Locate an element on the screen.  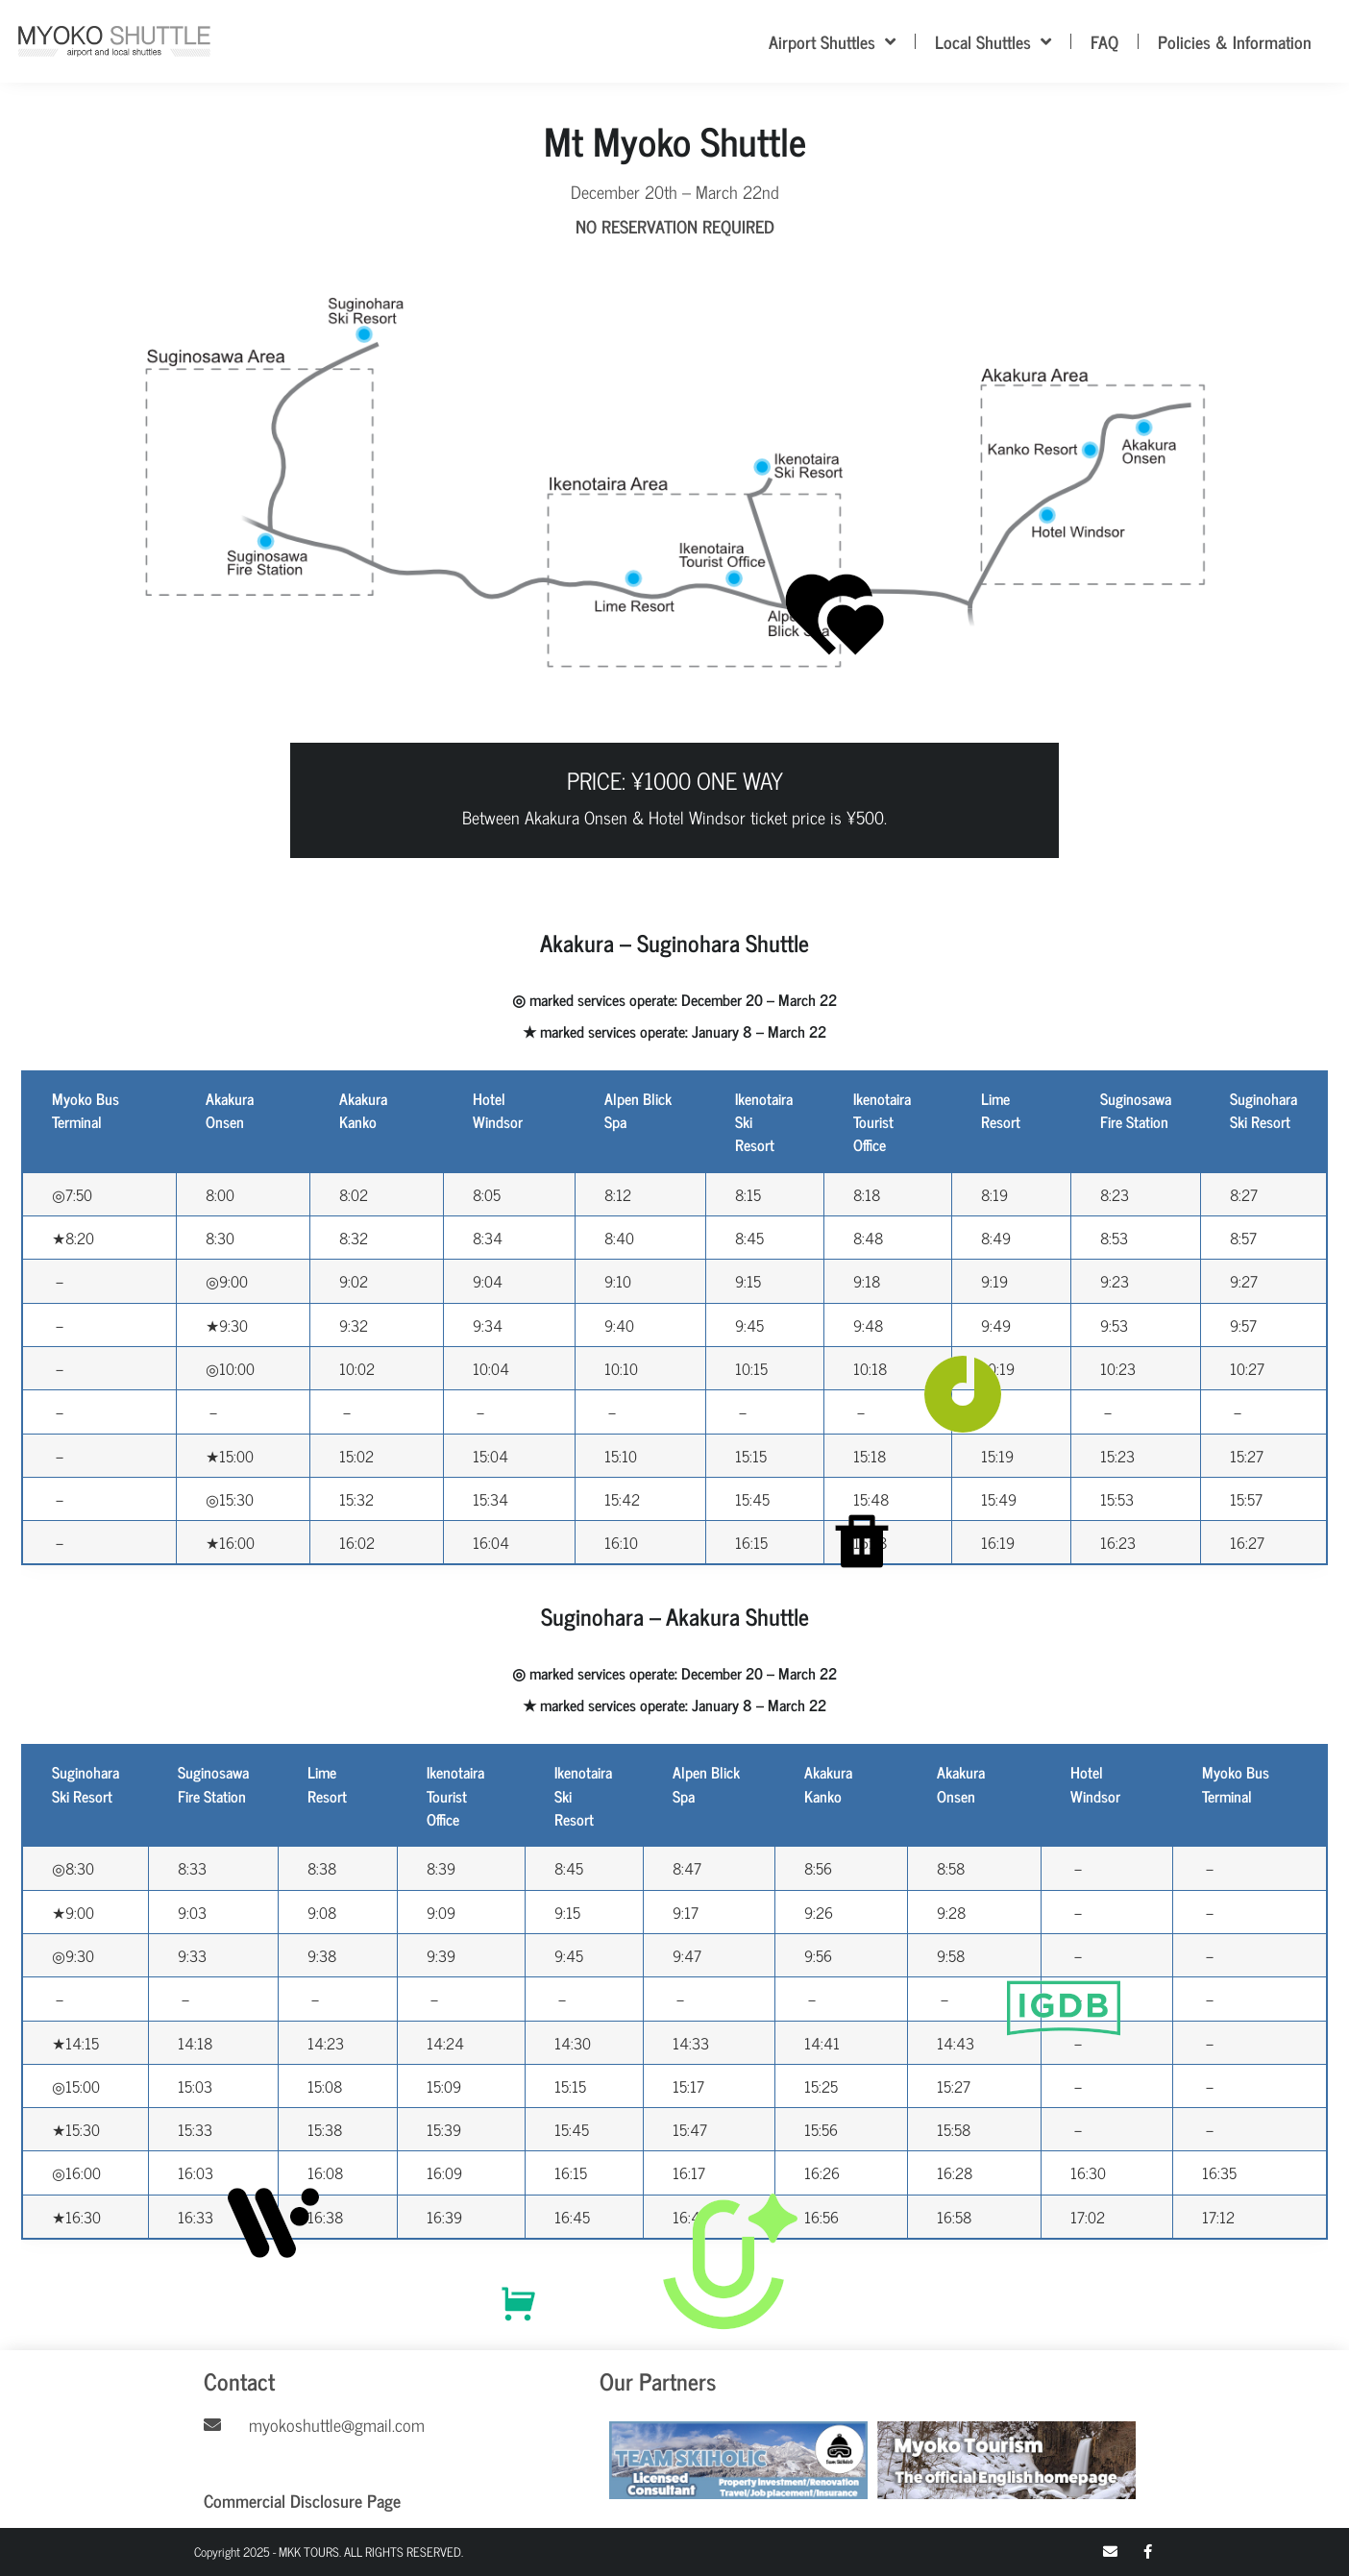
view your shopping cart is located at coordinates (518, 2303).